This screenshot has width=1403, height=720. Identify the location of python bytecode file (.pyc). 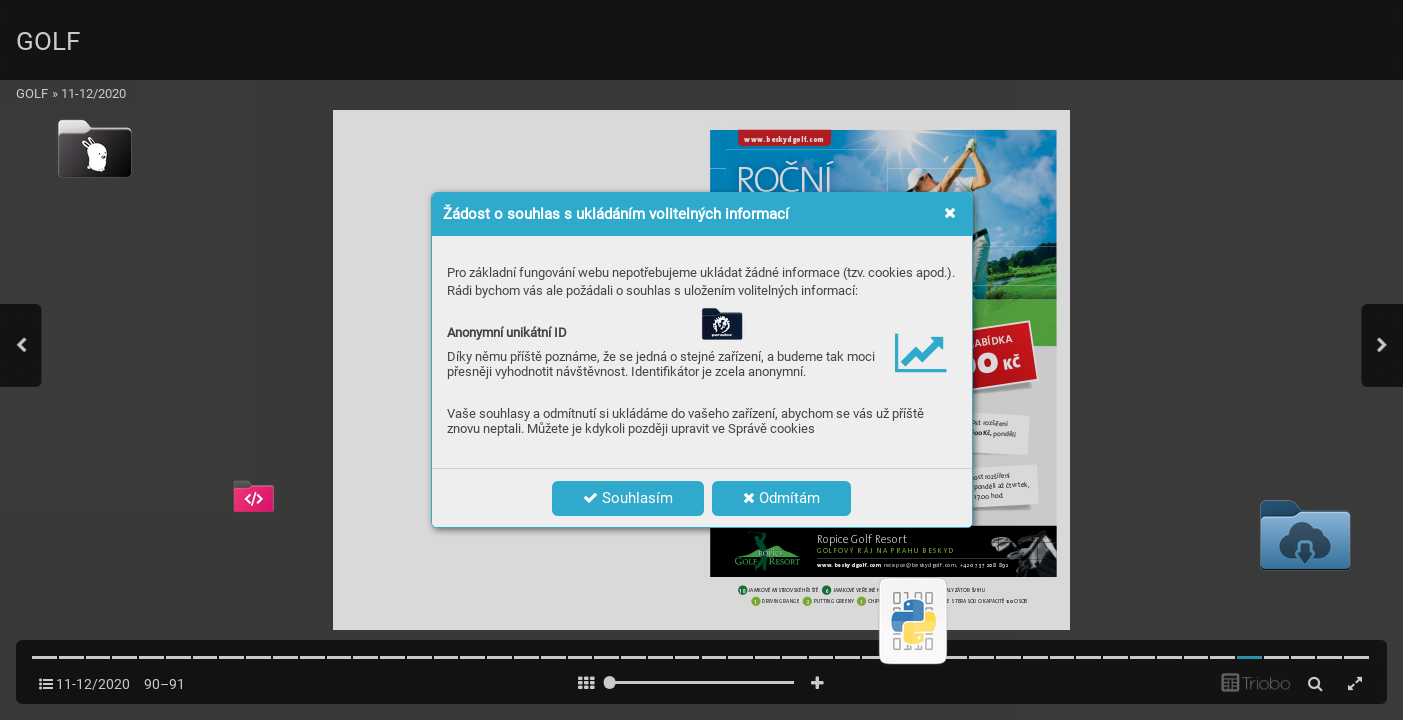
(913, 621).